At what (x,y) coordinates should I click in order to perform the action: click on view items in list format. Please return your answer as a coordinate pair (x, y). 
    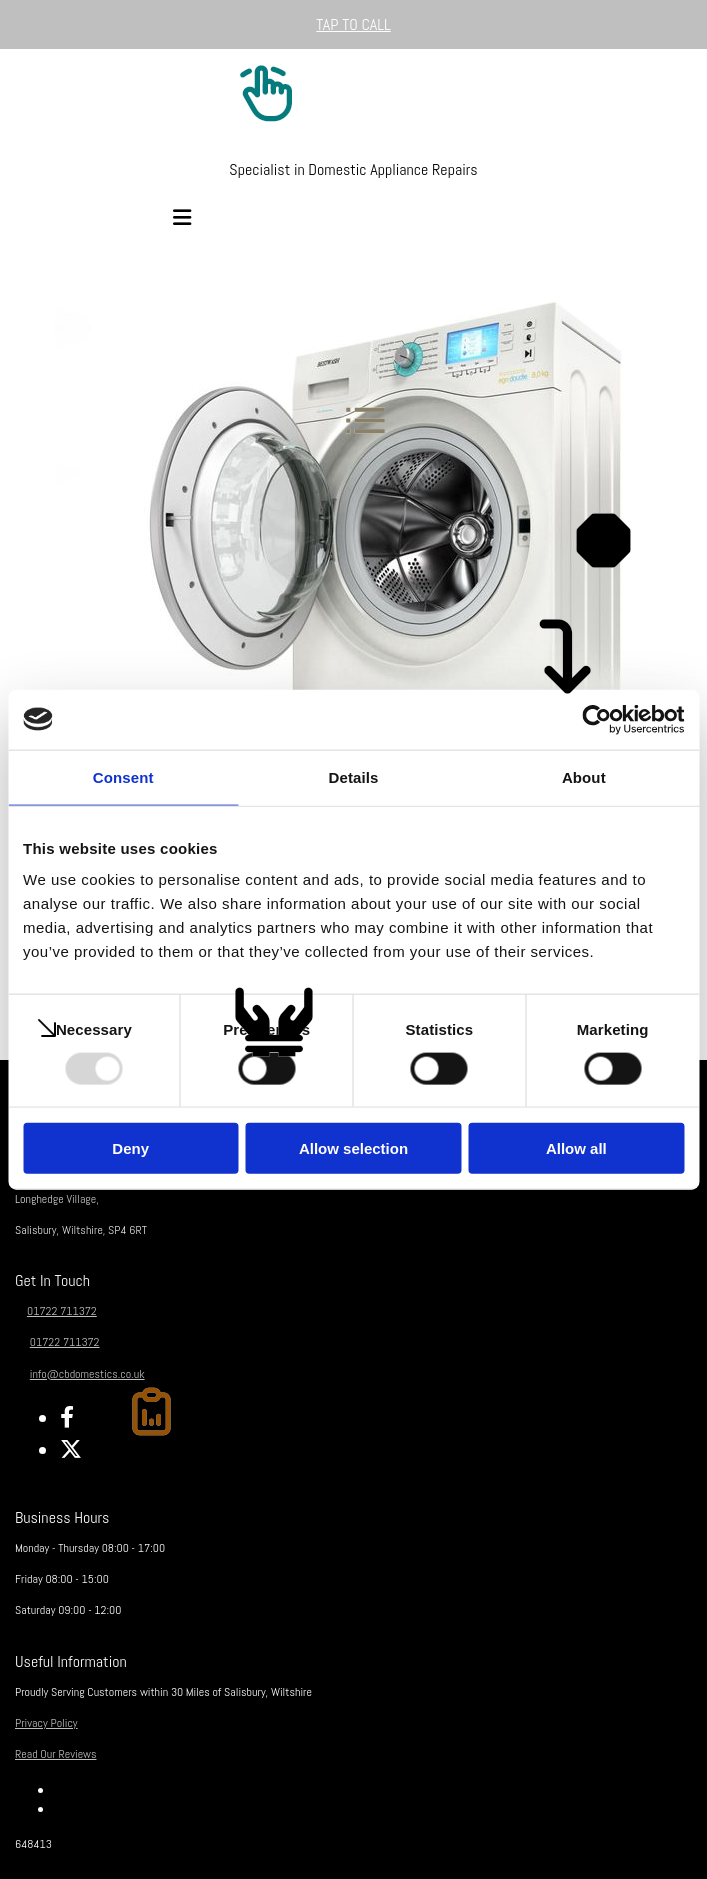
    Looking at the image, I should click on (365, 420).